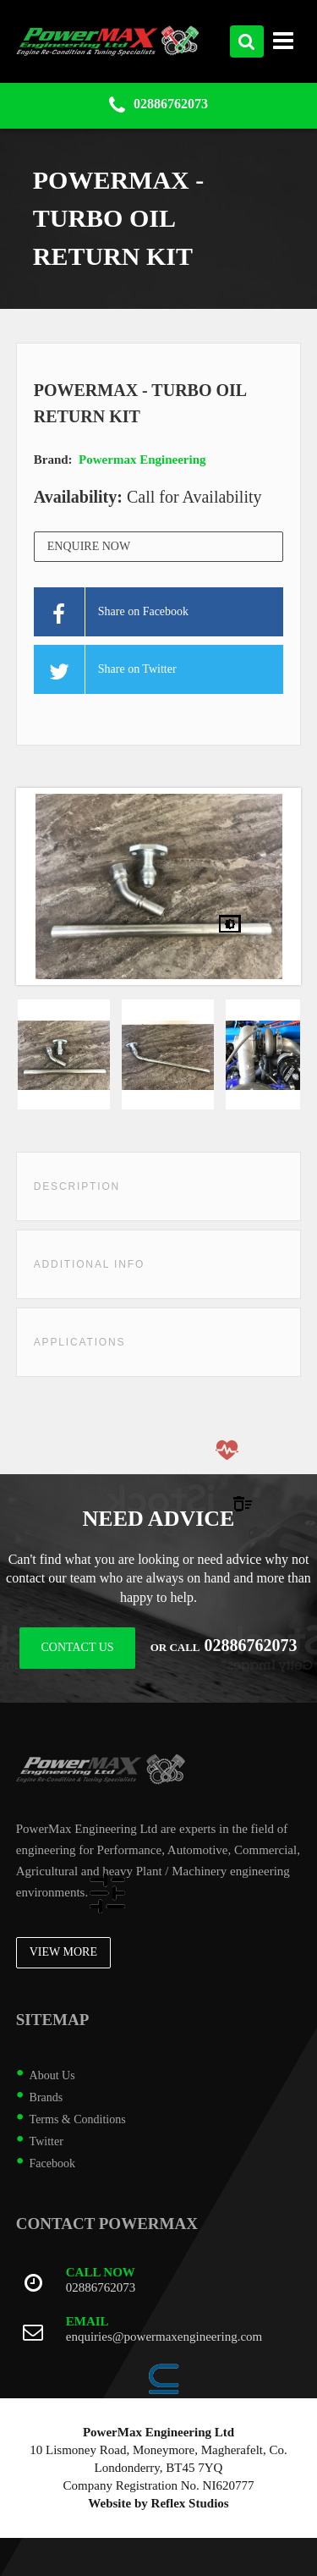 The width and height of the screenshot is (317, 2576). Describe the element at coordinates (164, 2378) in the screenshot. I see `indicates a subset relationship in mathematical notation` at that location.